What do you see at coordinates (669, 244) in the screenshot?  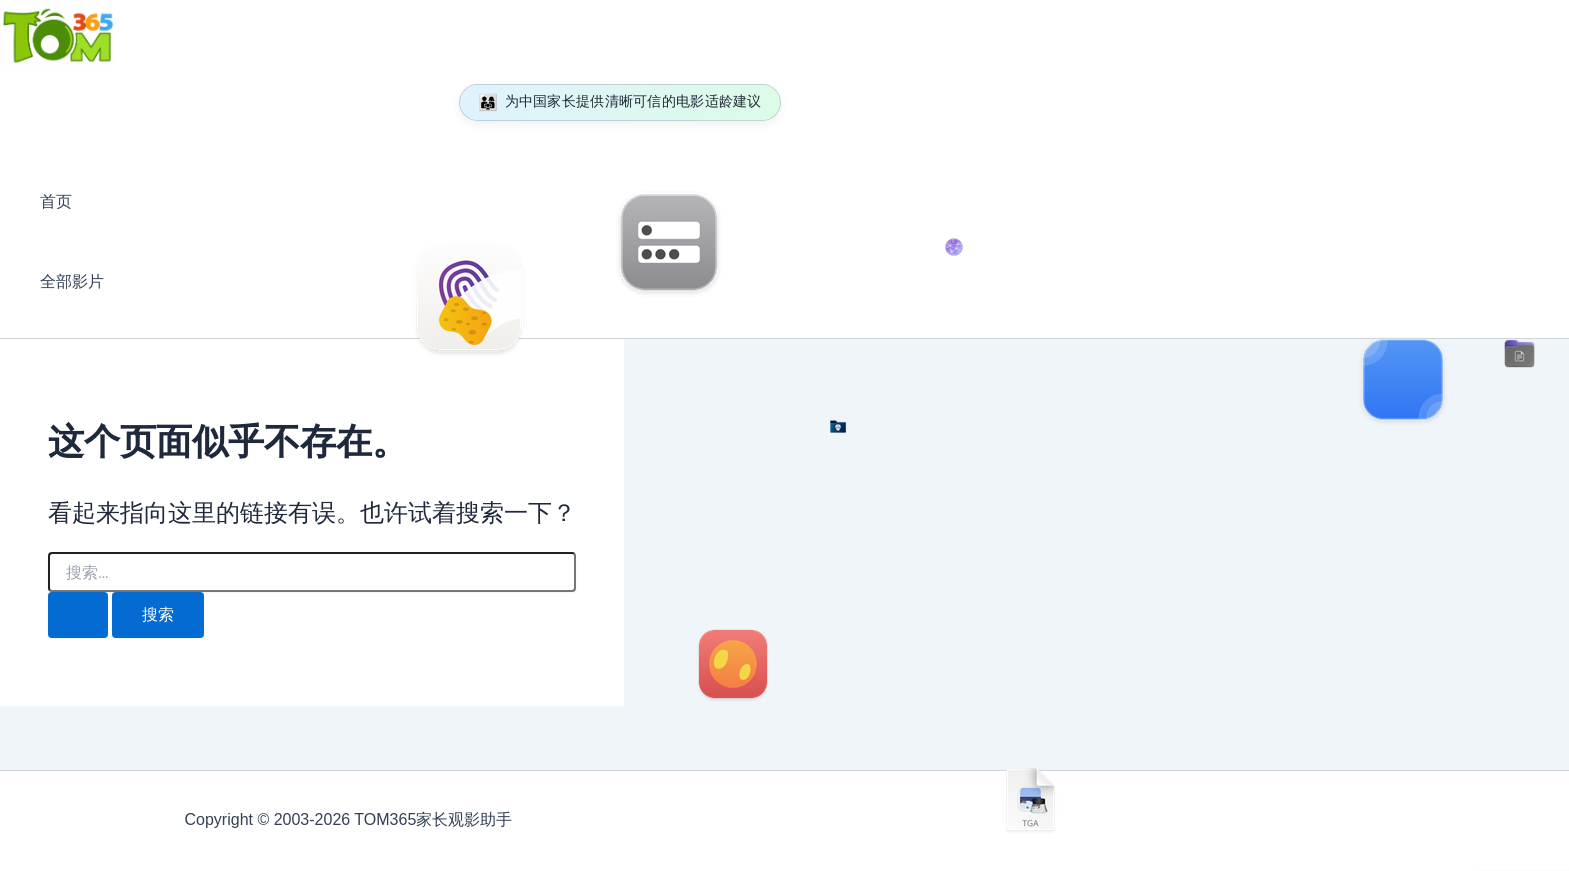 I see `access login and authentication settings` at bounding box center [669, 244].